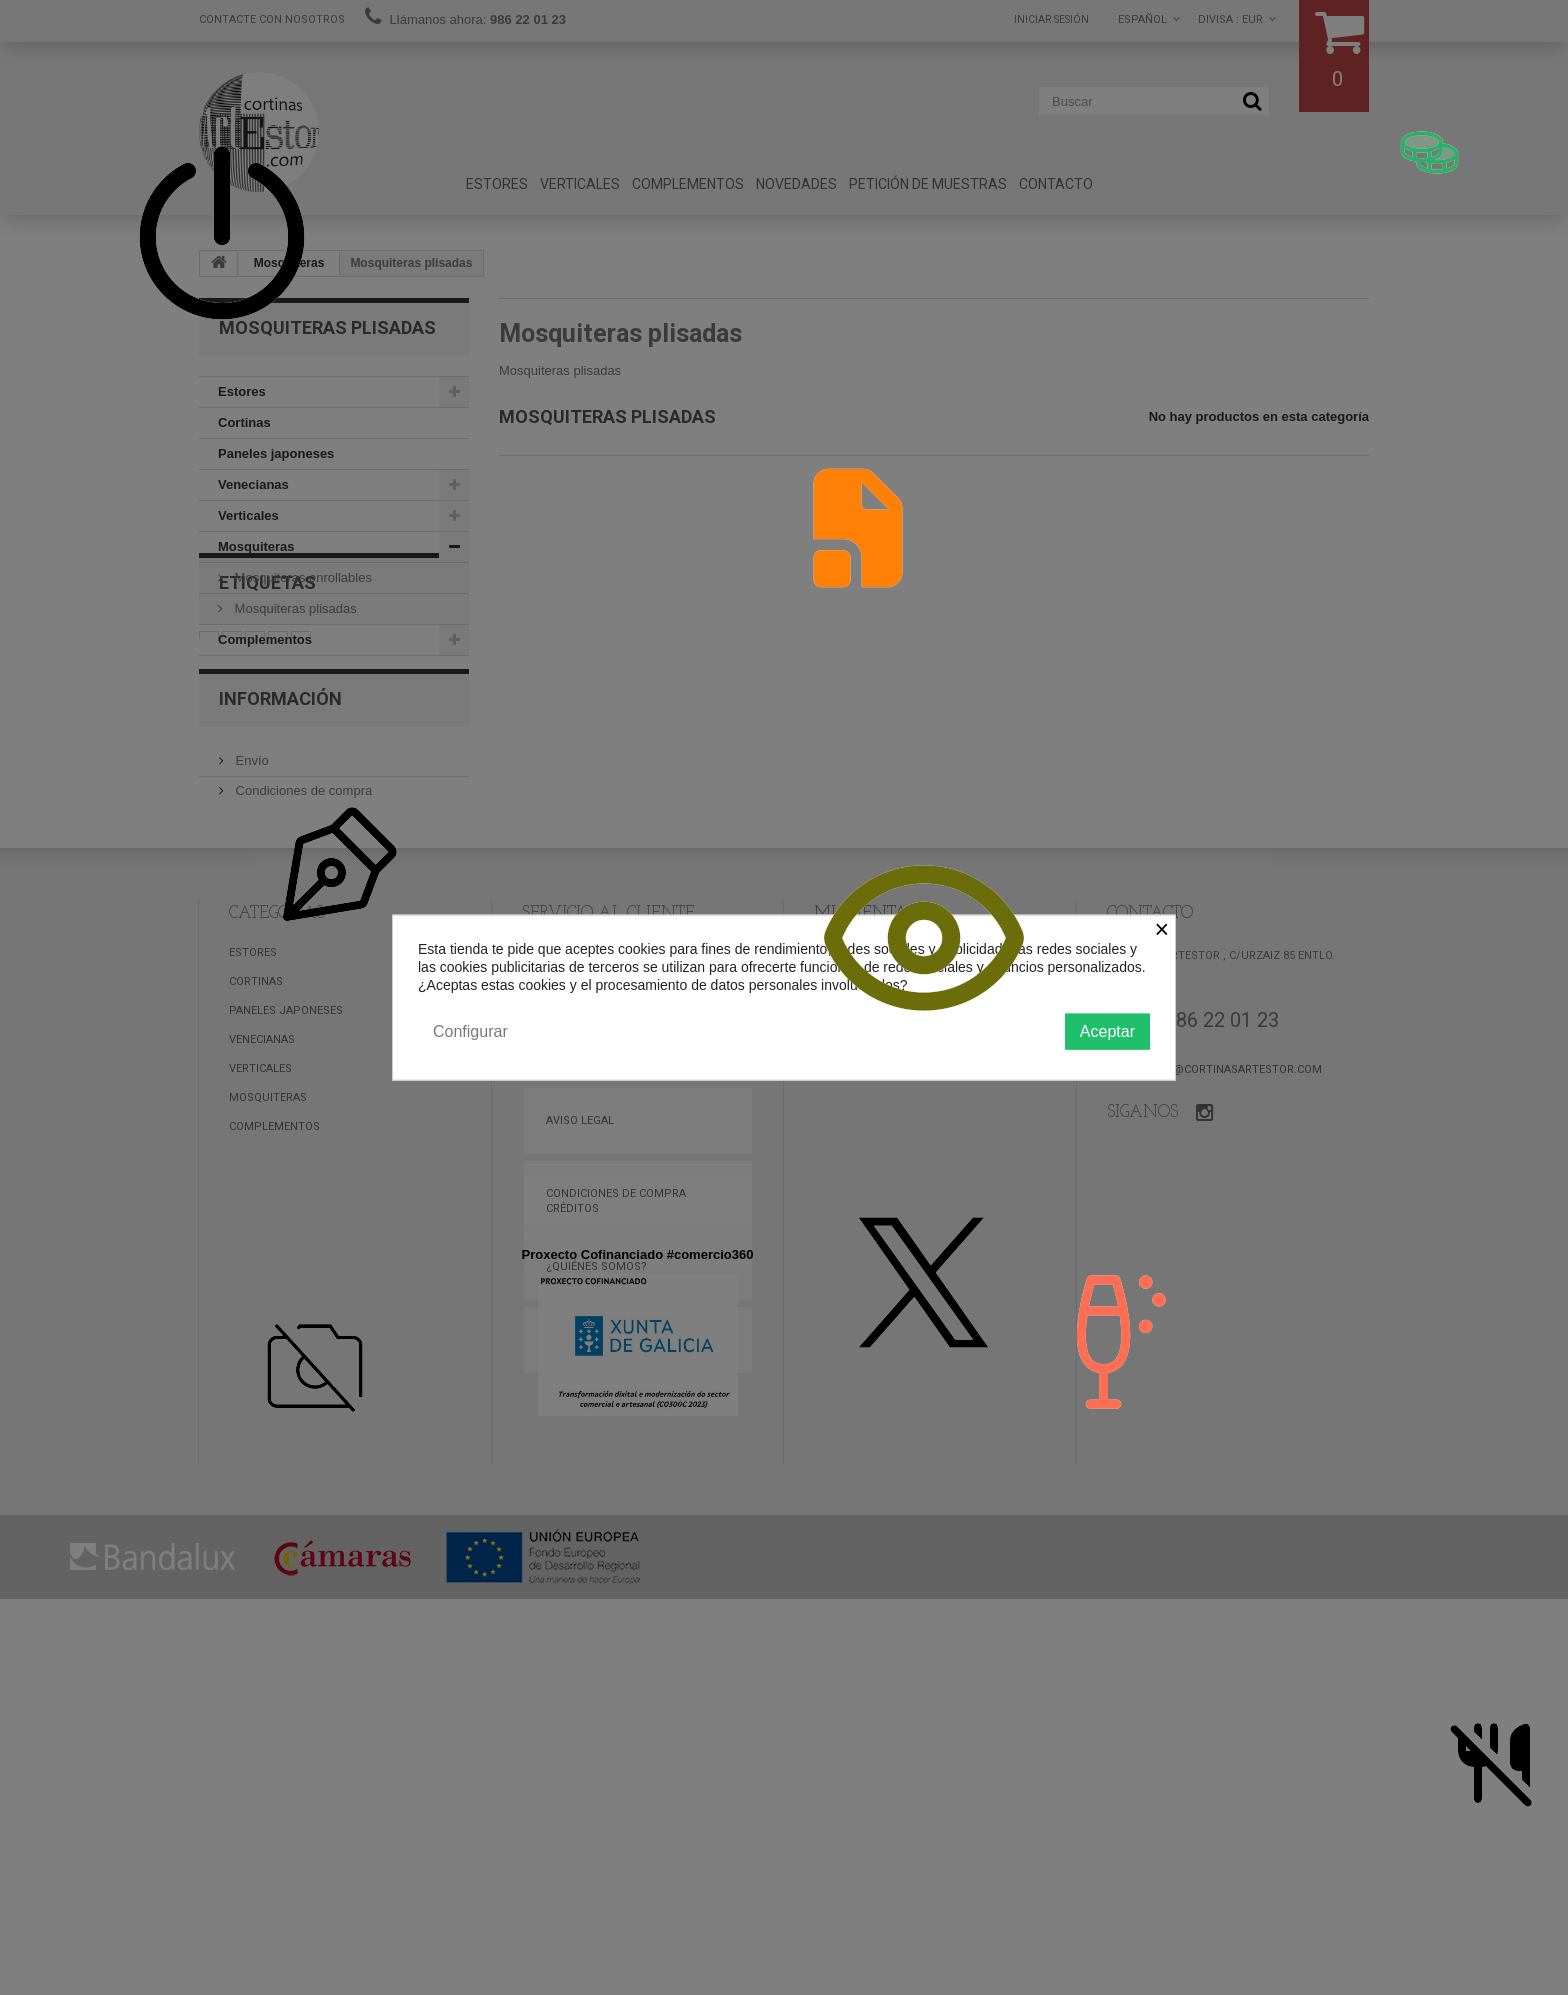  Describe the element at coordinates (923, 1282) in the screenshot. I see `share to X (formerly Twitter)` at that location.